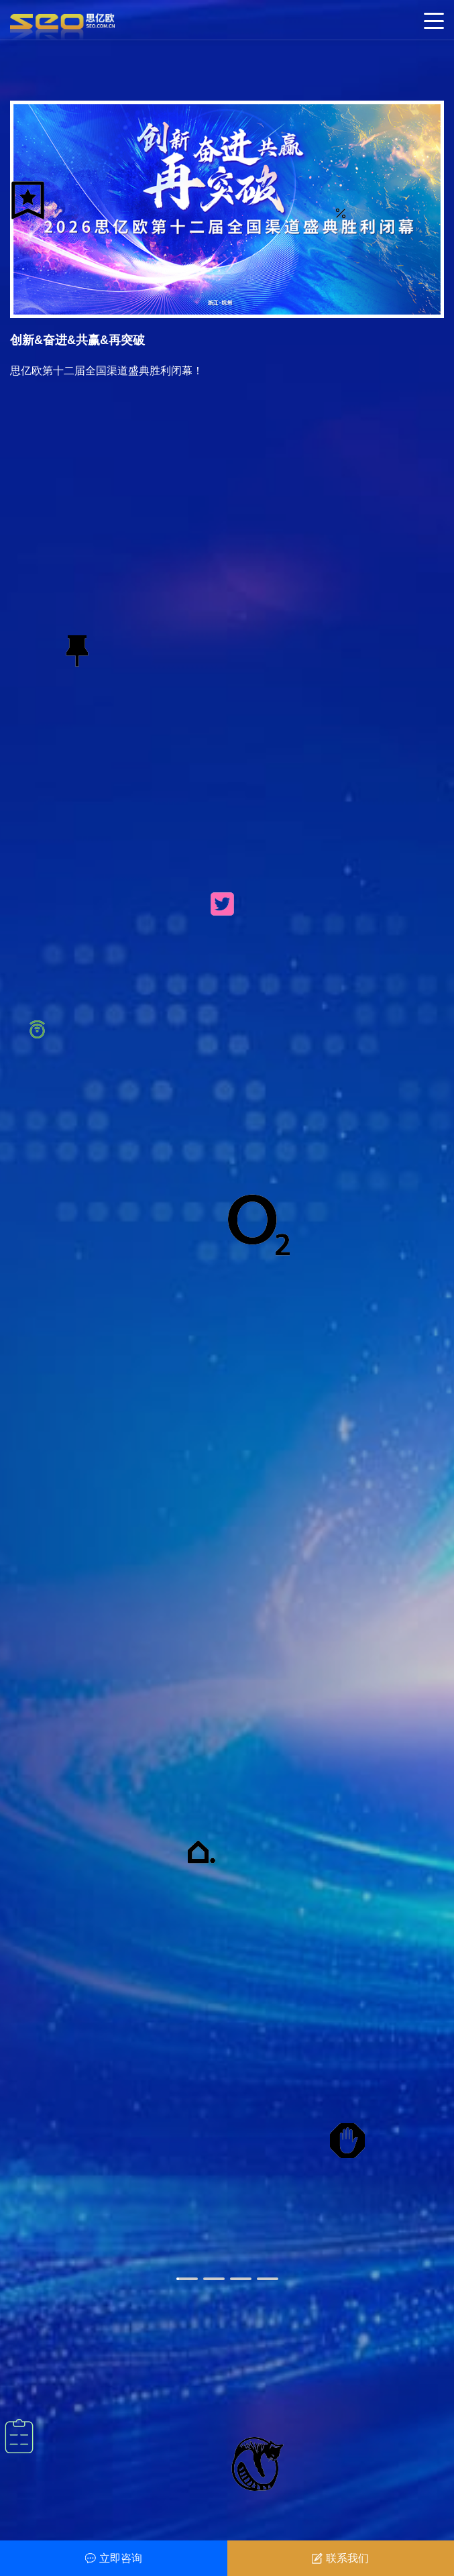 Image resolution: width=454 pixels, height=2576 pixels. I want to click on open the vivint smart home app, so click(201, 1851).